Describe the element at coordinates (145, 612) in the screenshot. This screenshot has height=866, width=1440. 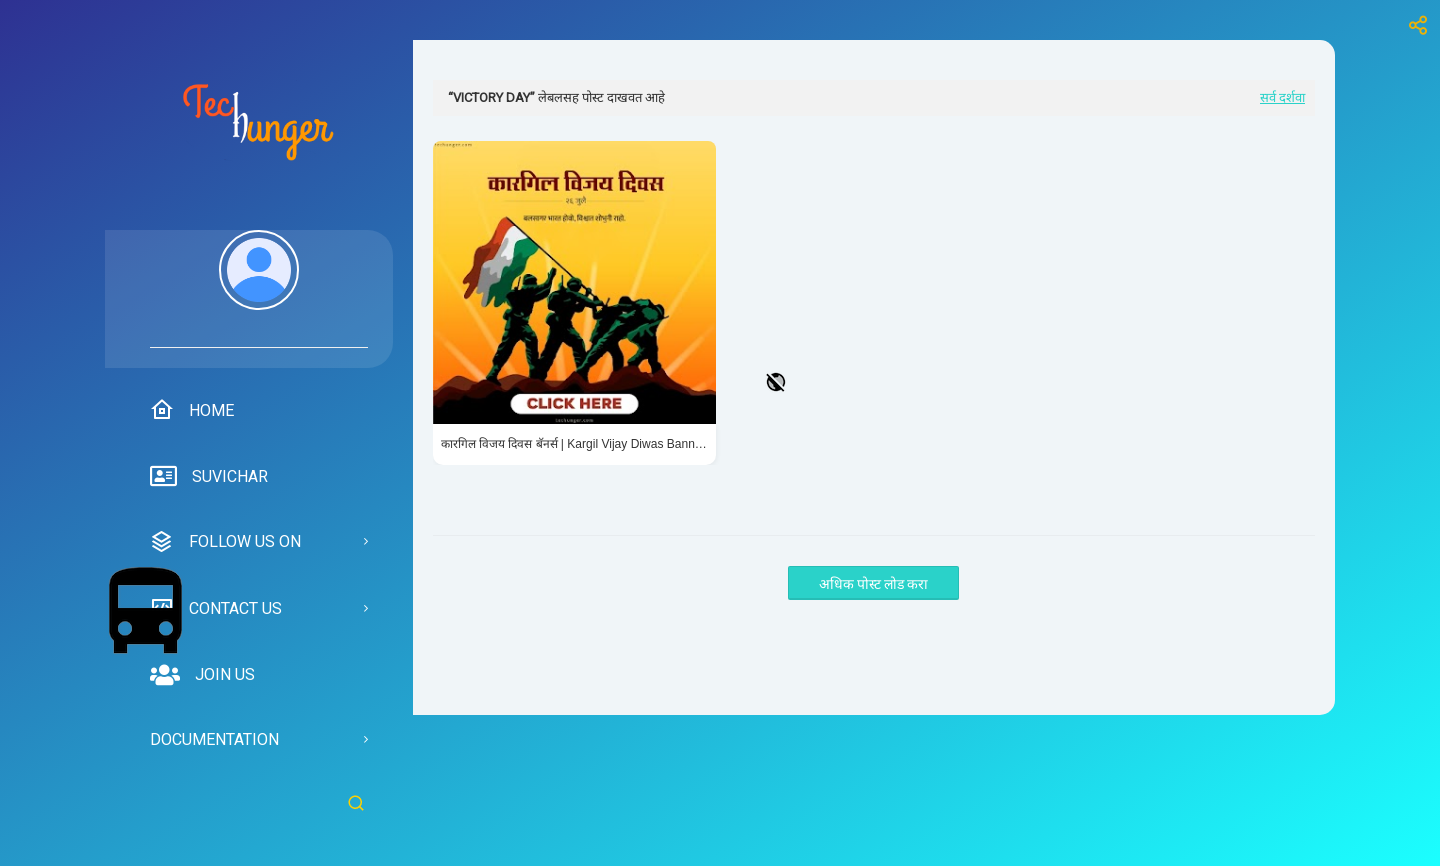
I see `view bus routes and schedules` at that location.